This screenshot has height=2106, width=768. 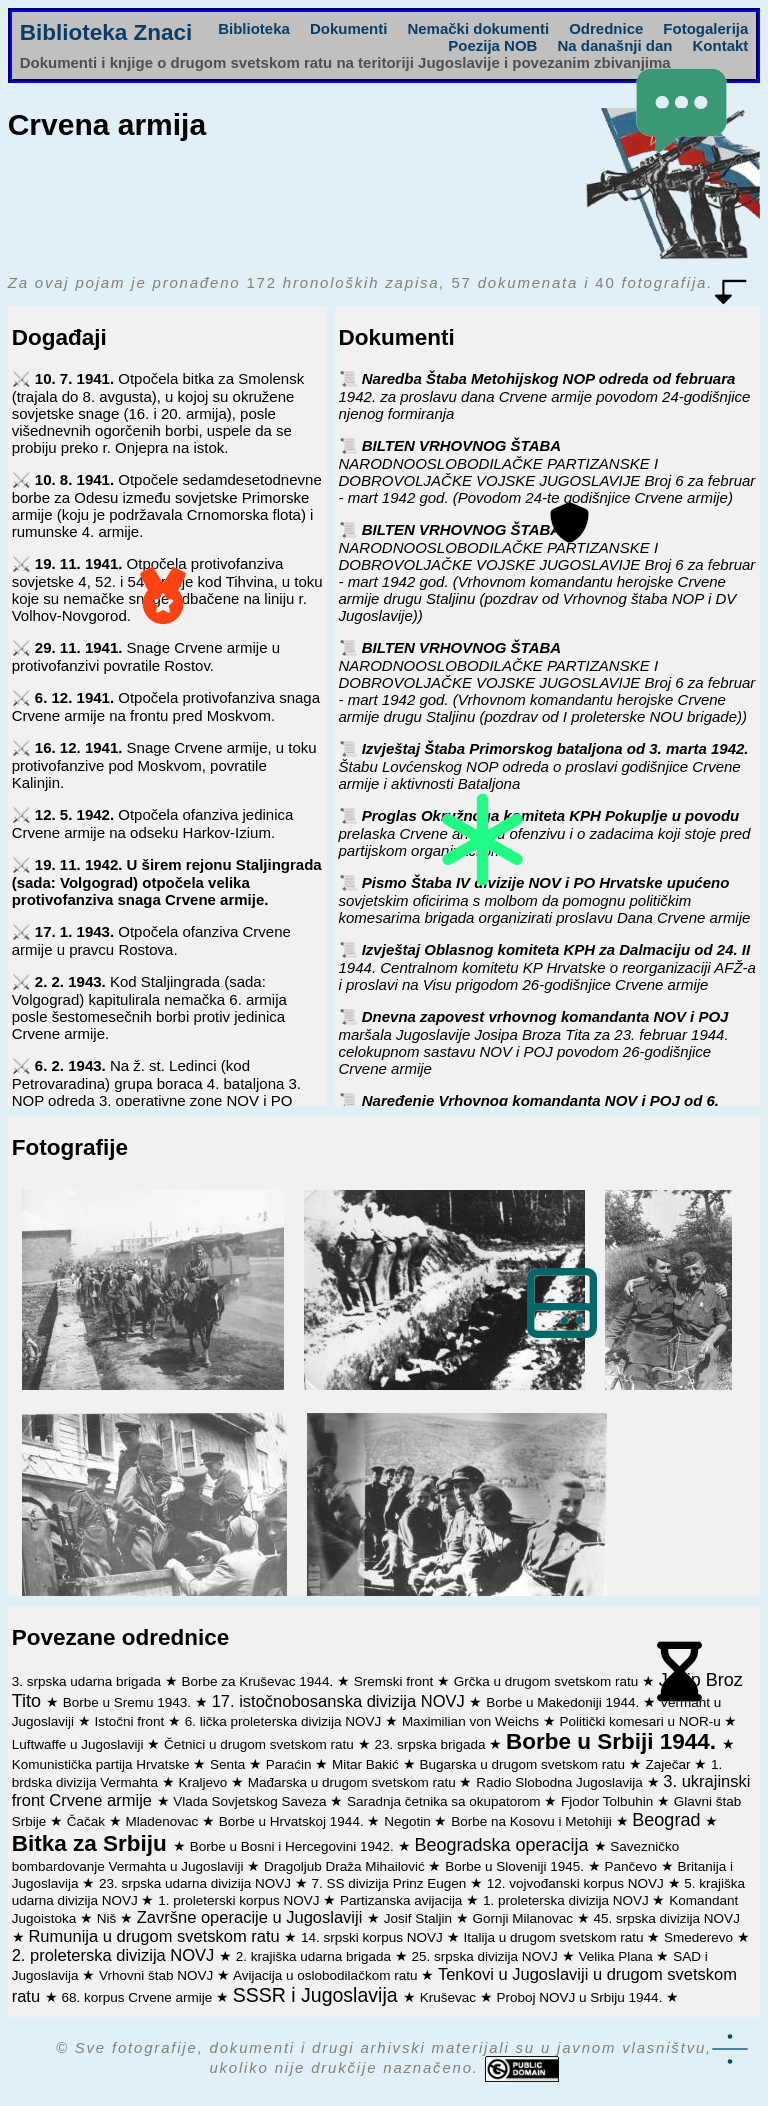 I want to click on perform division operation, so click(x=730, y=2049).